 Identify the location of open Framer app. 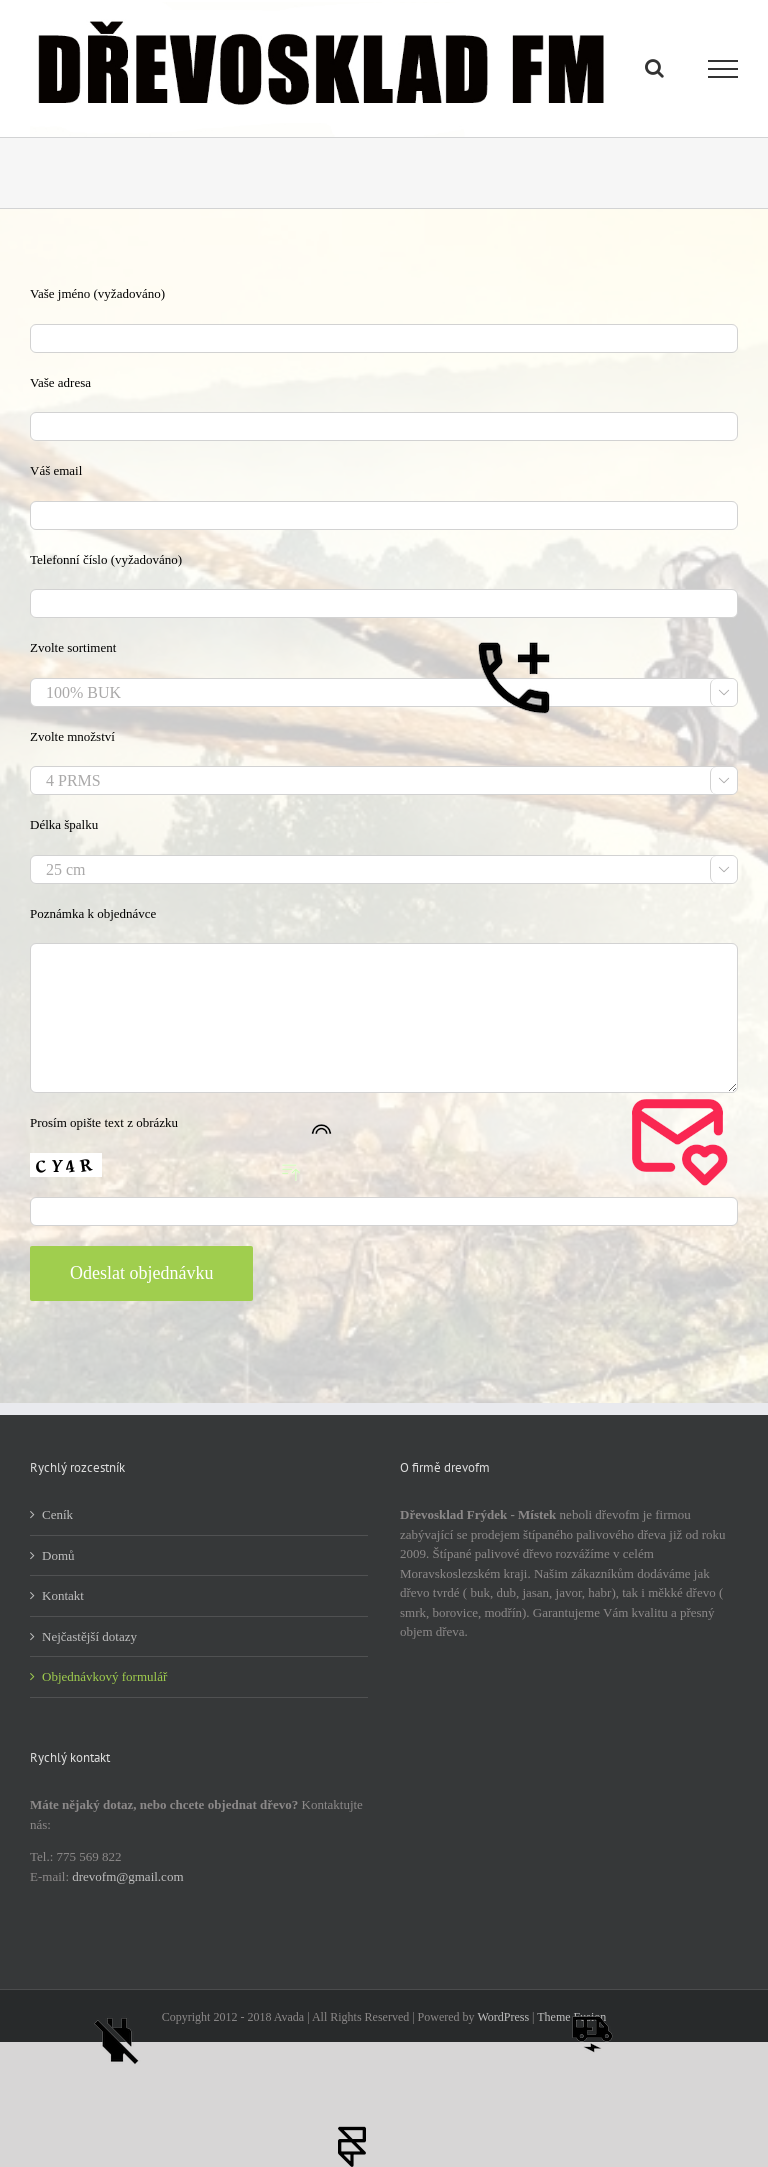
(352, 2146).